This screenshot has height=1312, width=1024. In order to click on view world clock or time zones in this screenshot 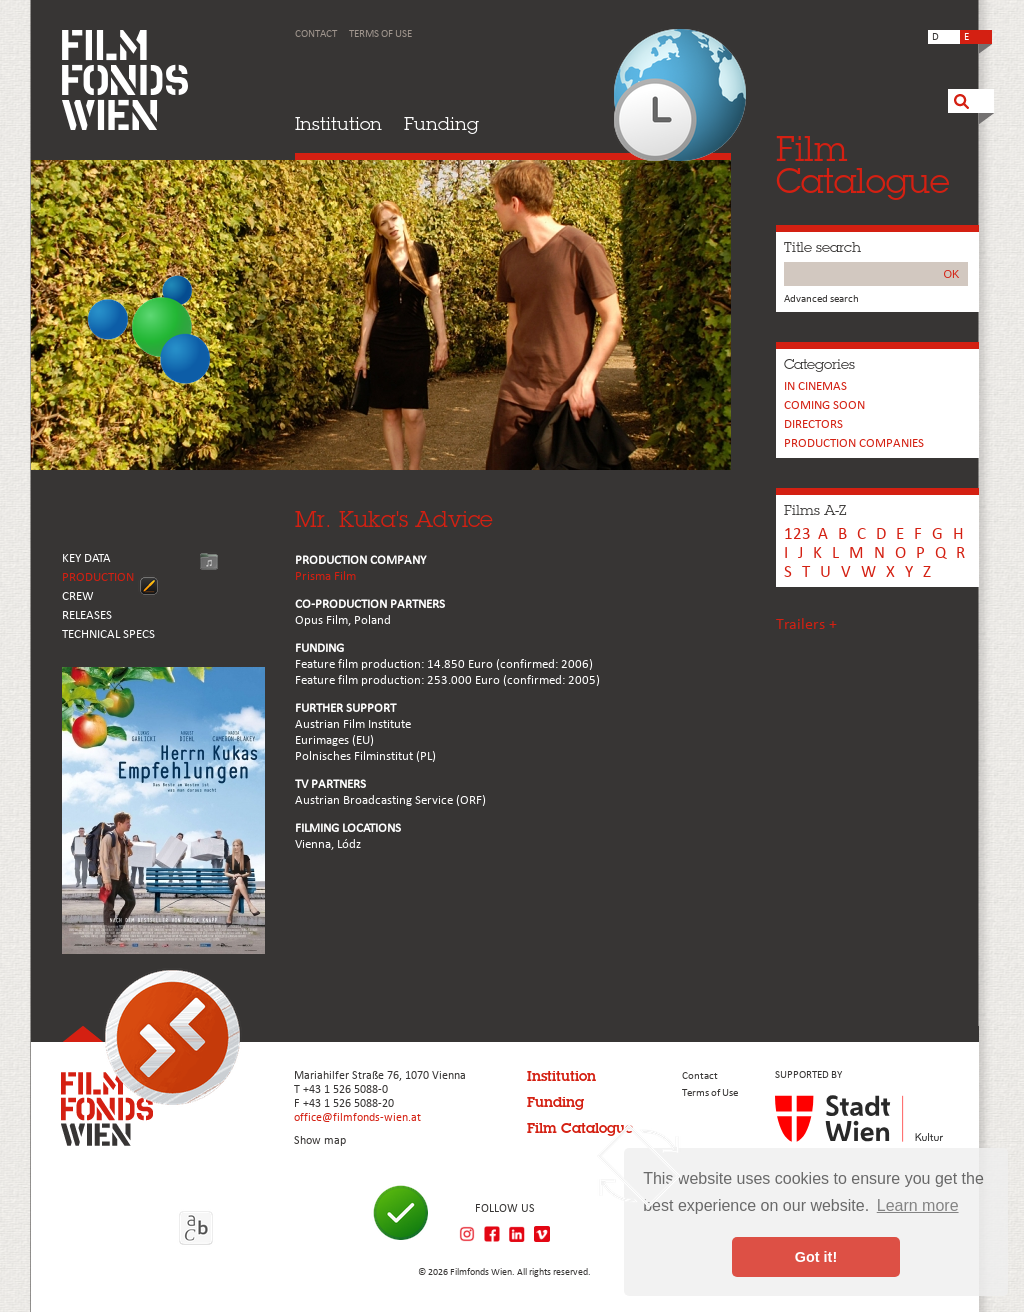, I will do `click(680, 95)`.